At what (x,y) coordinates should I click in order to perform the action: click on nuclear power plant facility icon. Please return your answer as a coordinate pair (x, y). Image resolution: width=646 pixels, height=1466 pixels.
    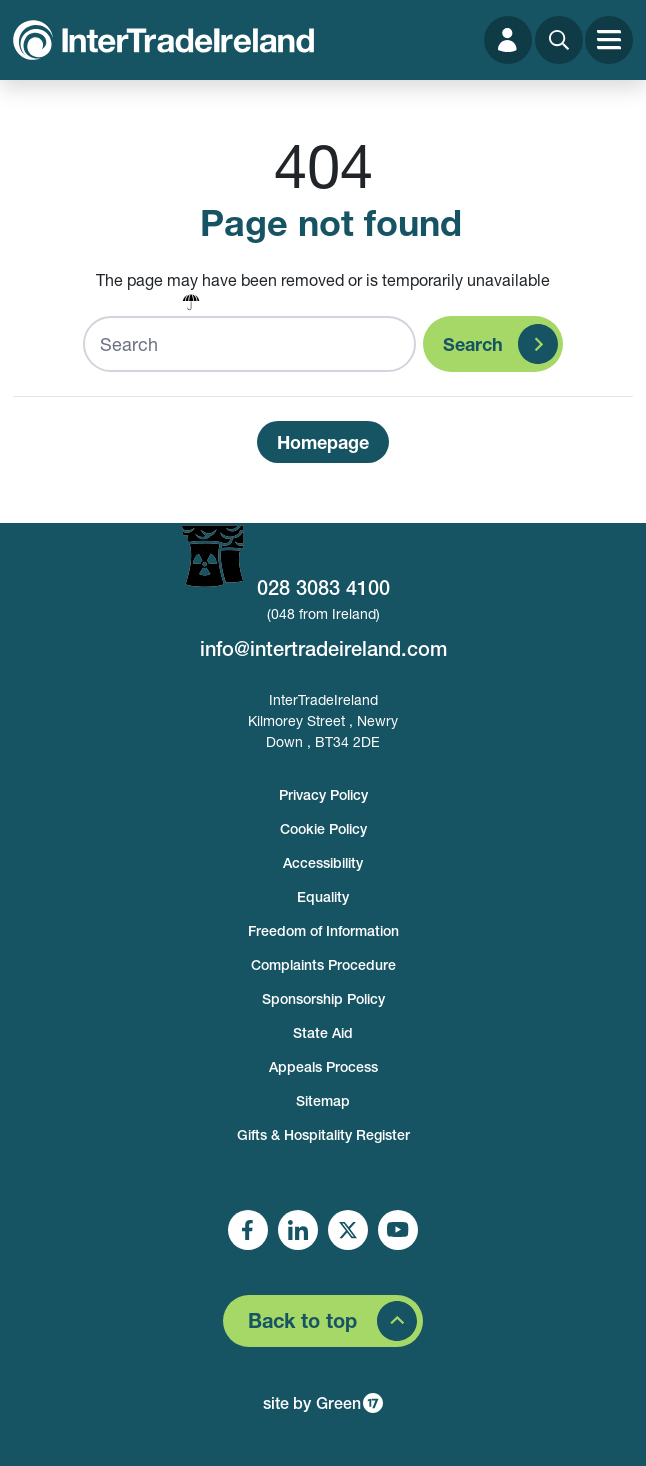
    Looking at the image, I should click on (213, 556).